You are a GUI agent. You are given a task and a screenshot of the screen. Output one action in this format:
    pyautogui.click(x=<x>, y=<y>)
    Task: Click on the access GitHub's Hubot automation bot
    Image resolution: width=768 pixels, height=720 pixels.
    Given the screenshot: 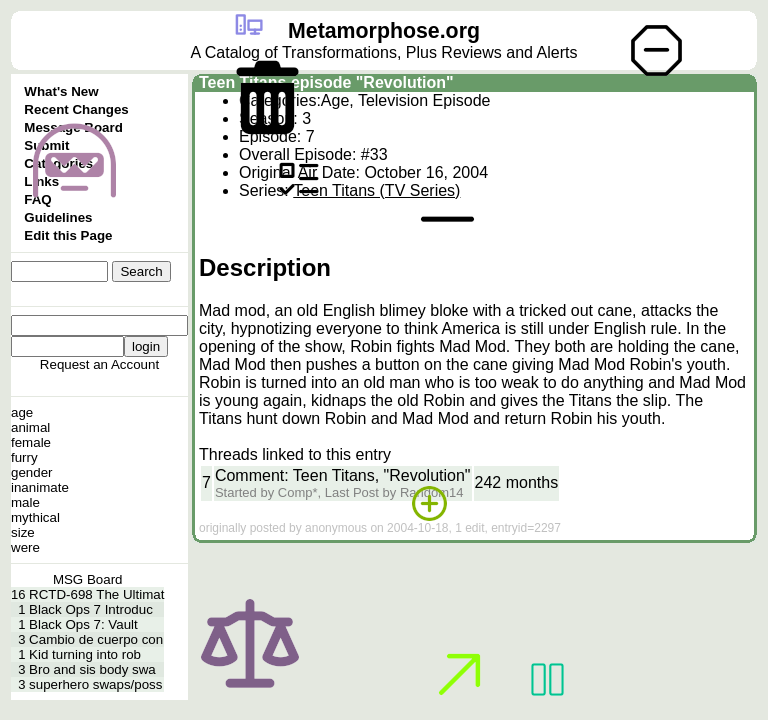 What is the action you would take?
    pyautogui.click(x=74, y=161)
    